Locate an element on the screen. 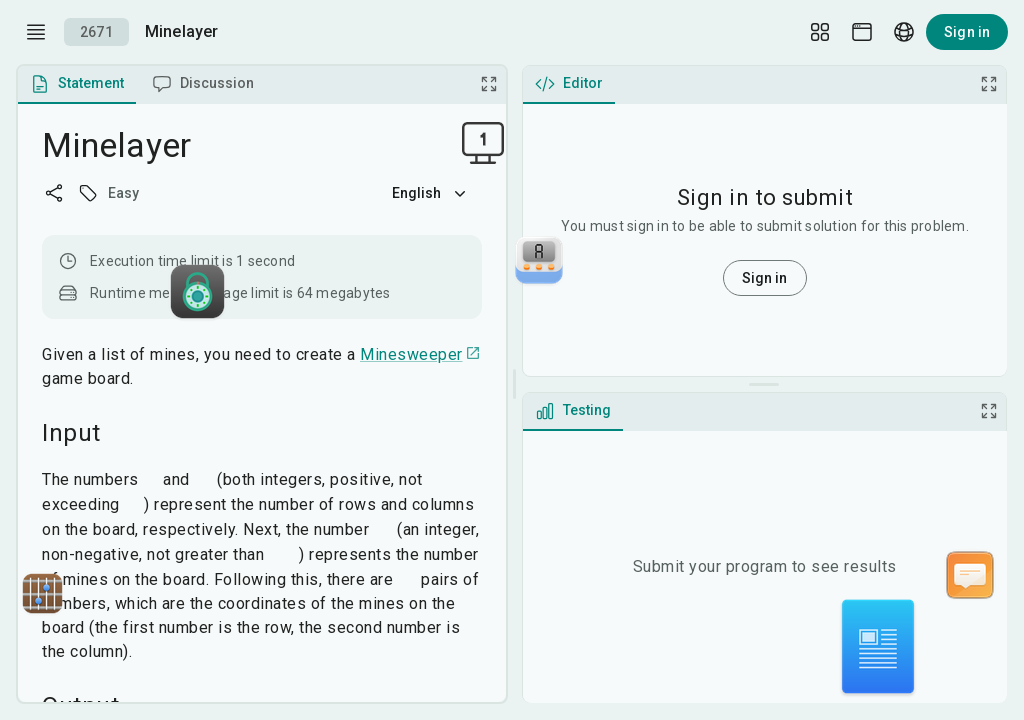 This screenshot has height=720, width=1024. microsoft word template file is located at coordinates (878, 648).